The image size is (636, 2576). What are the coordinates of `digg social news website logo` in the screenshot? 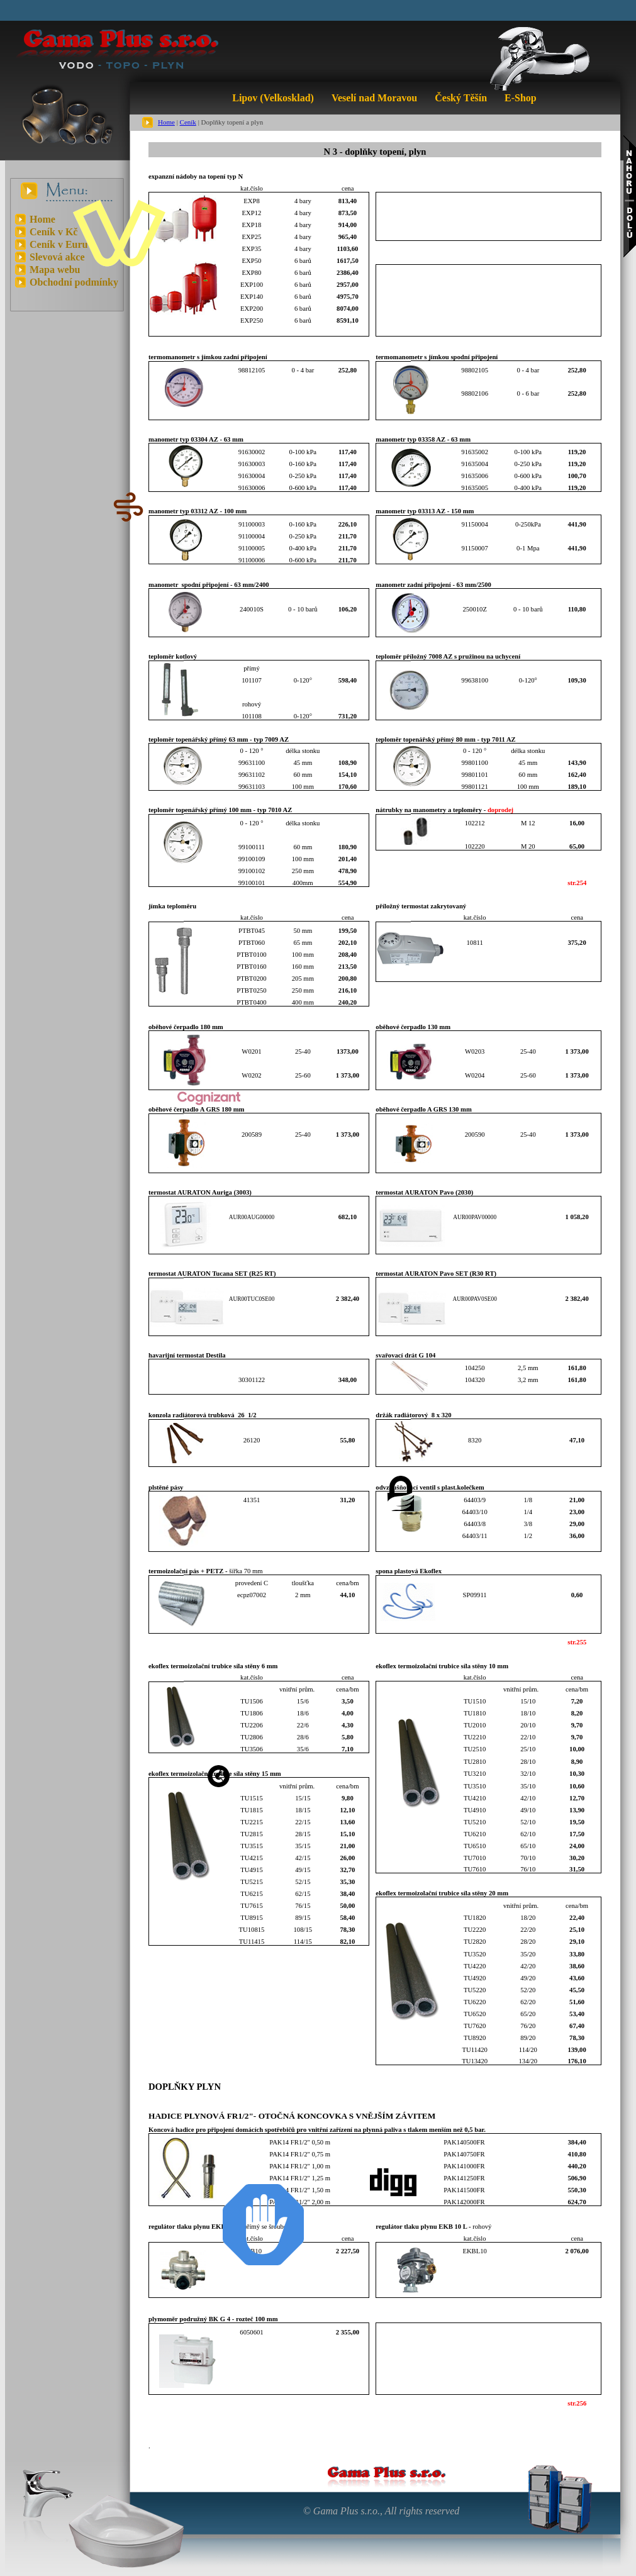 It's located at (393, 2182).